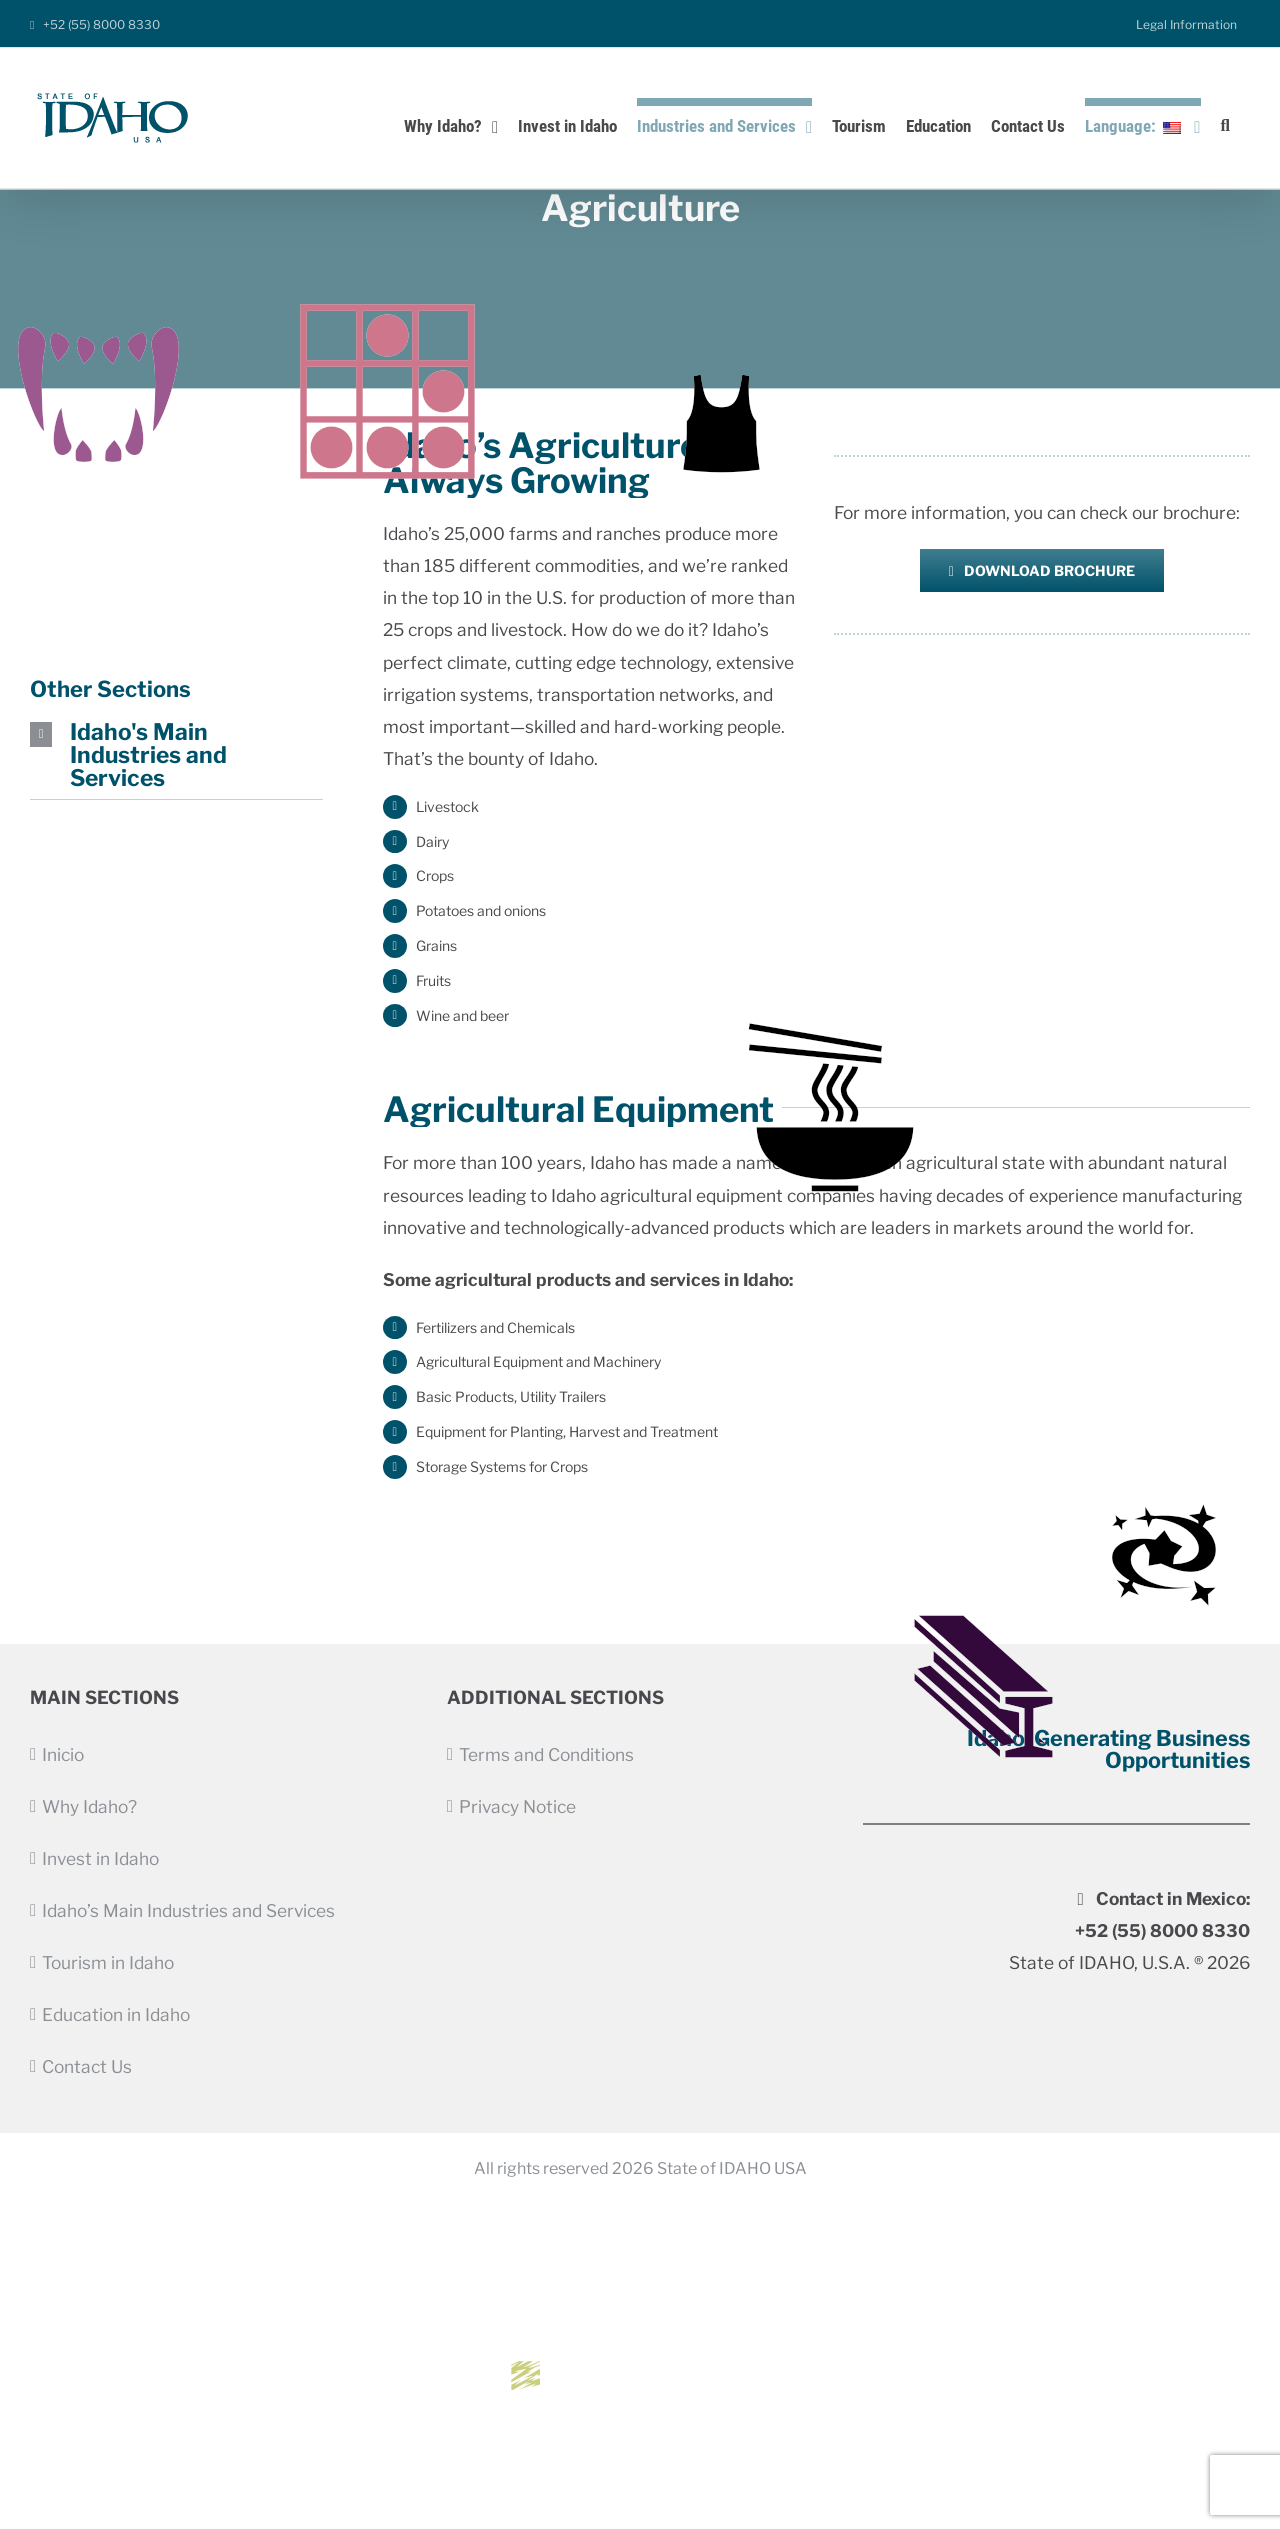 Image resolution: width=1280 pixels, height=2529 pixels. I want to click on conway's game of life glider pattern, so click(387, 391).